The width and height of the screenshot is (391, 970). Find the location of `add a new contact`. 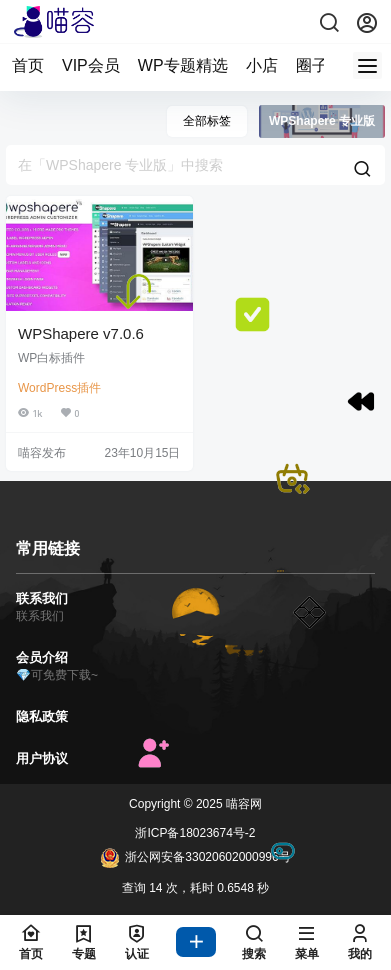

add a new contact is located at coordinates (153, 753).